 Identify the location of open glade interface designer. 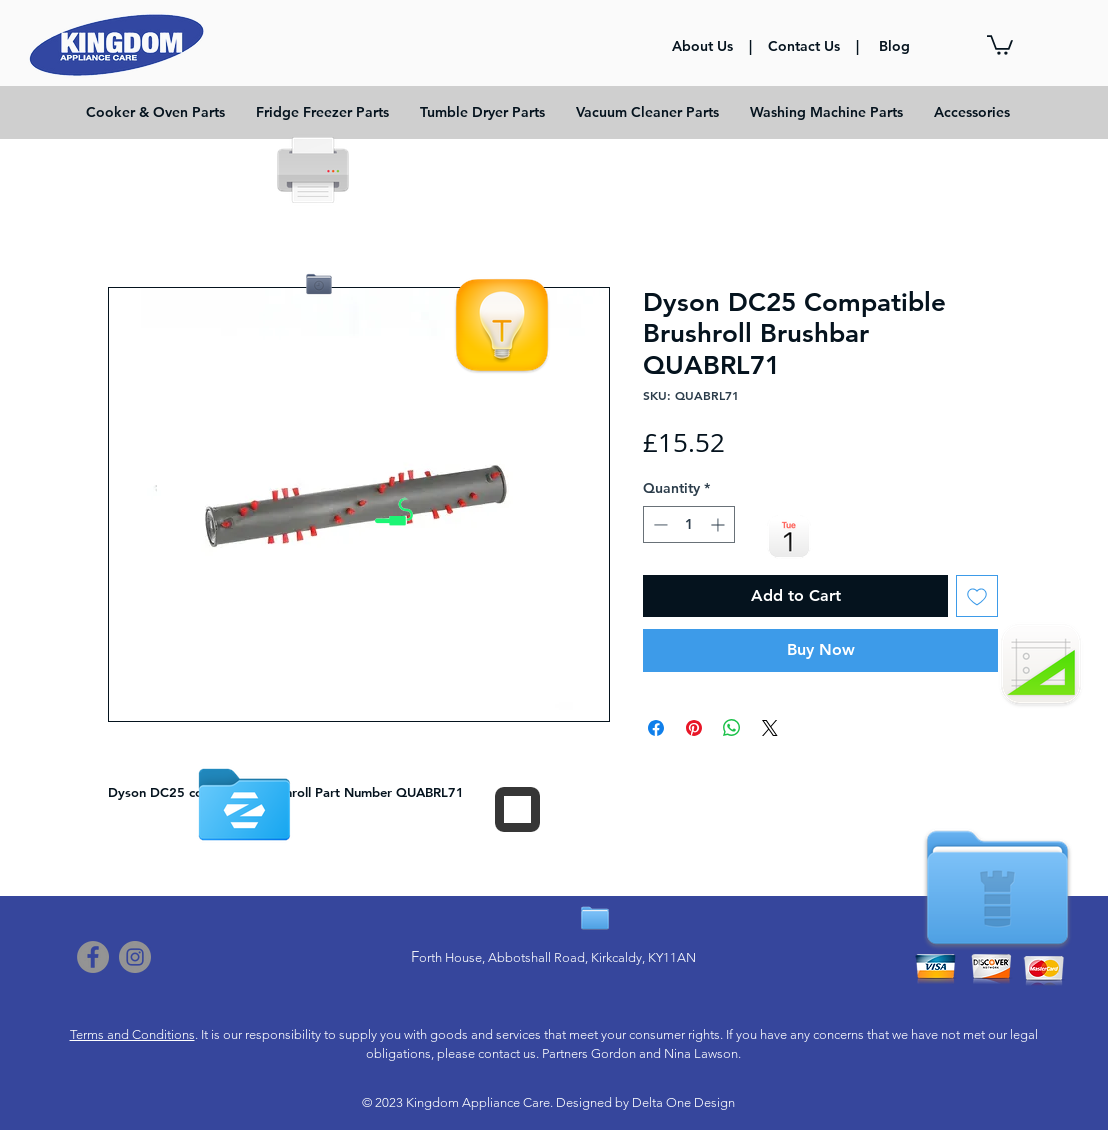
(1041, 664).